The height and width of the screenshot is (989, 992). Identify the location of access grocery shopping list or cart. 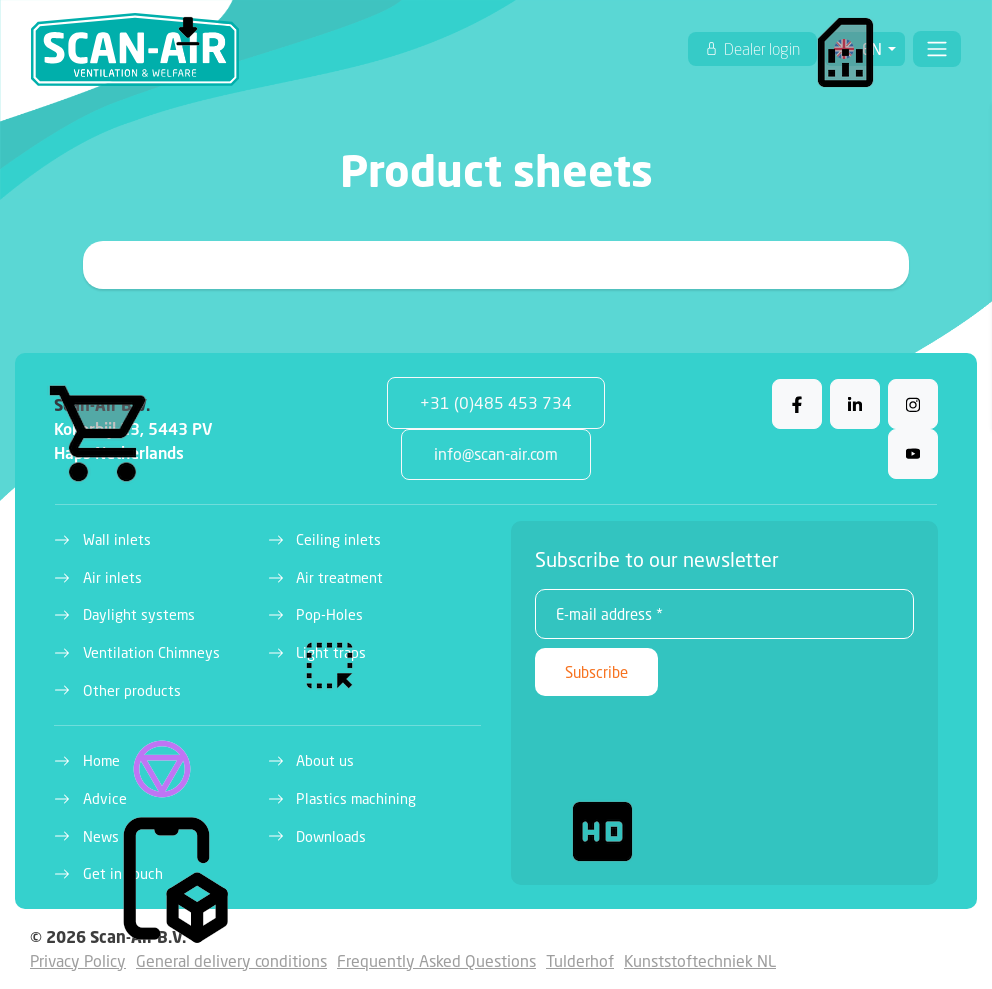
(102, 433).